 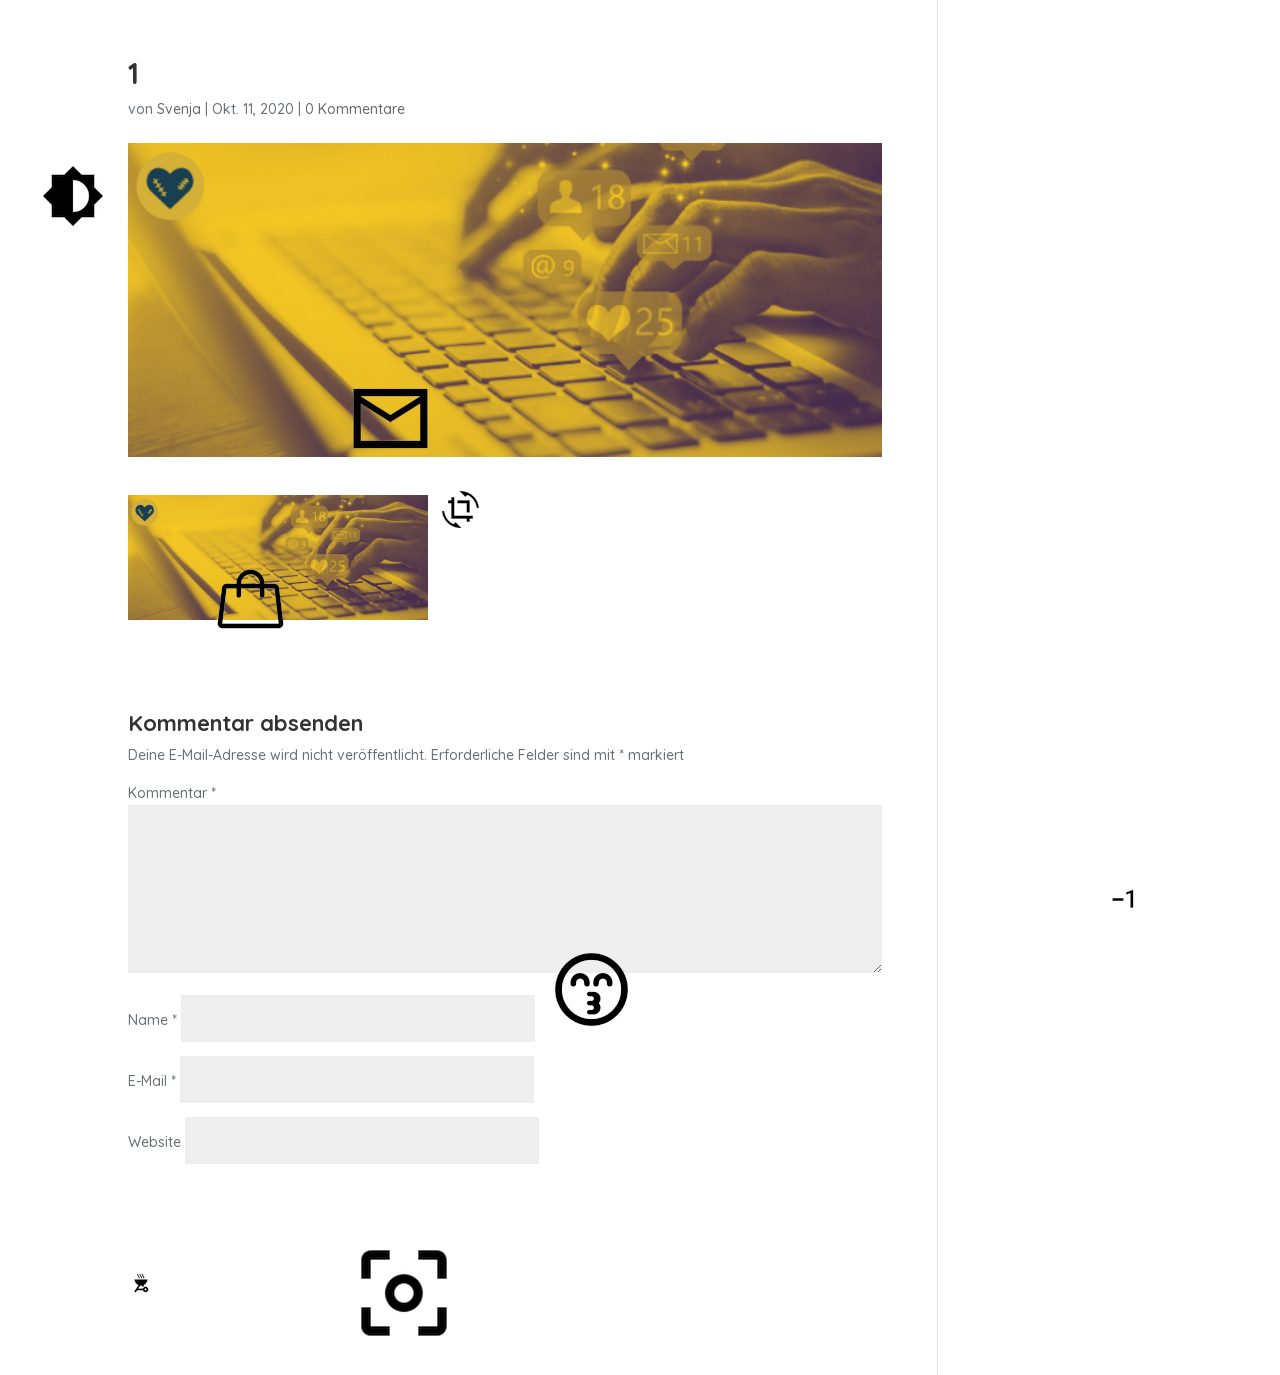 I want to click on center focus on camera viewfinder, so click(x=404, y=1293).